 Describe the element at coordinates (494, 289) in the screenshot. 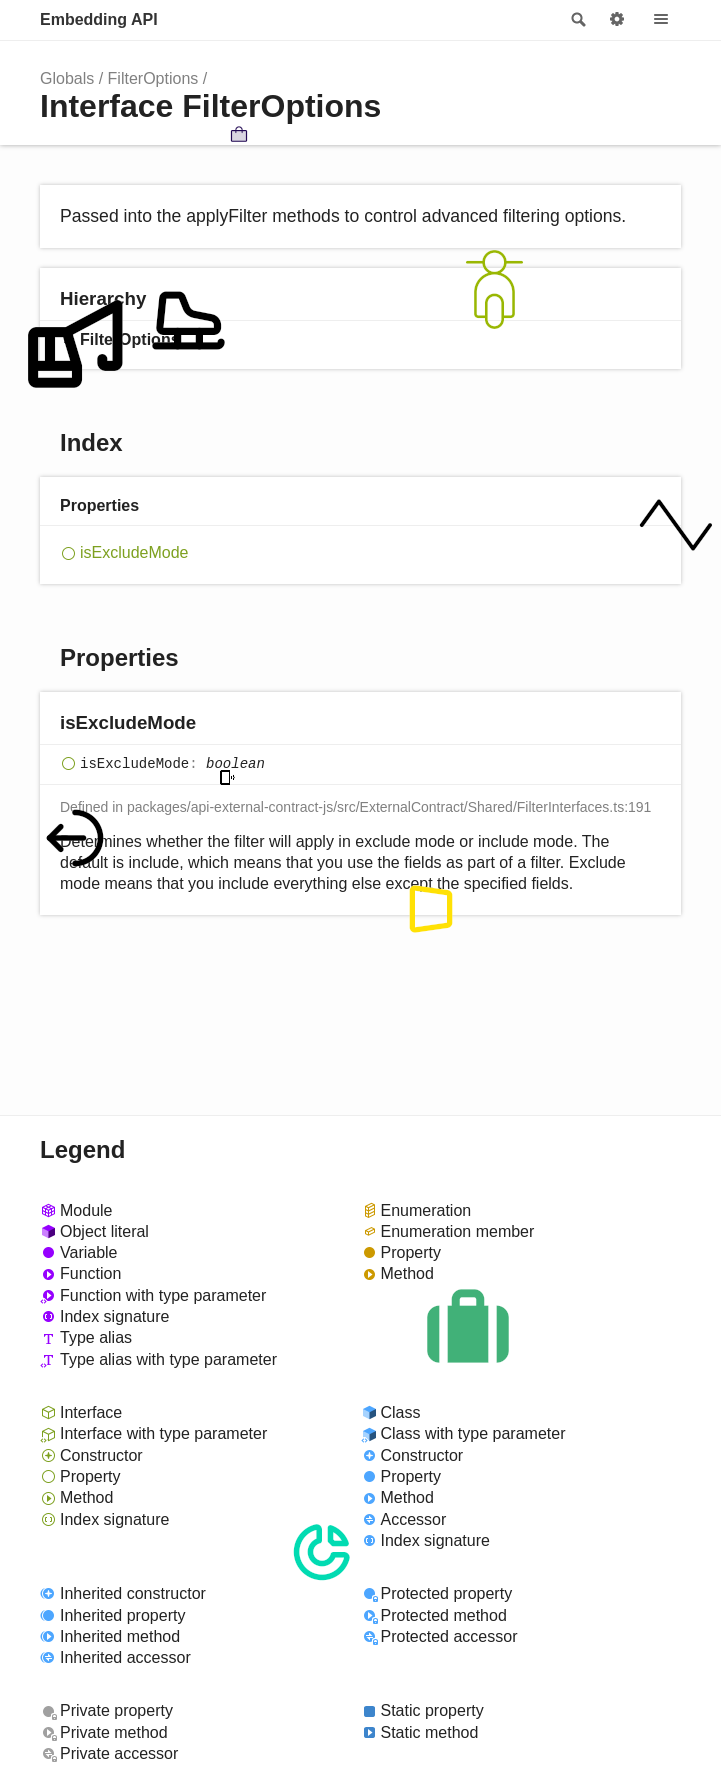

I see `select moped or scooter delivery option` at that location.